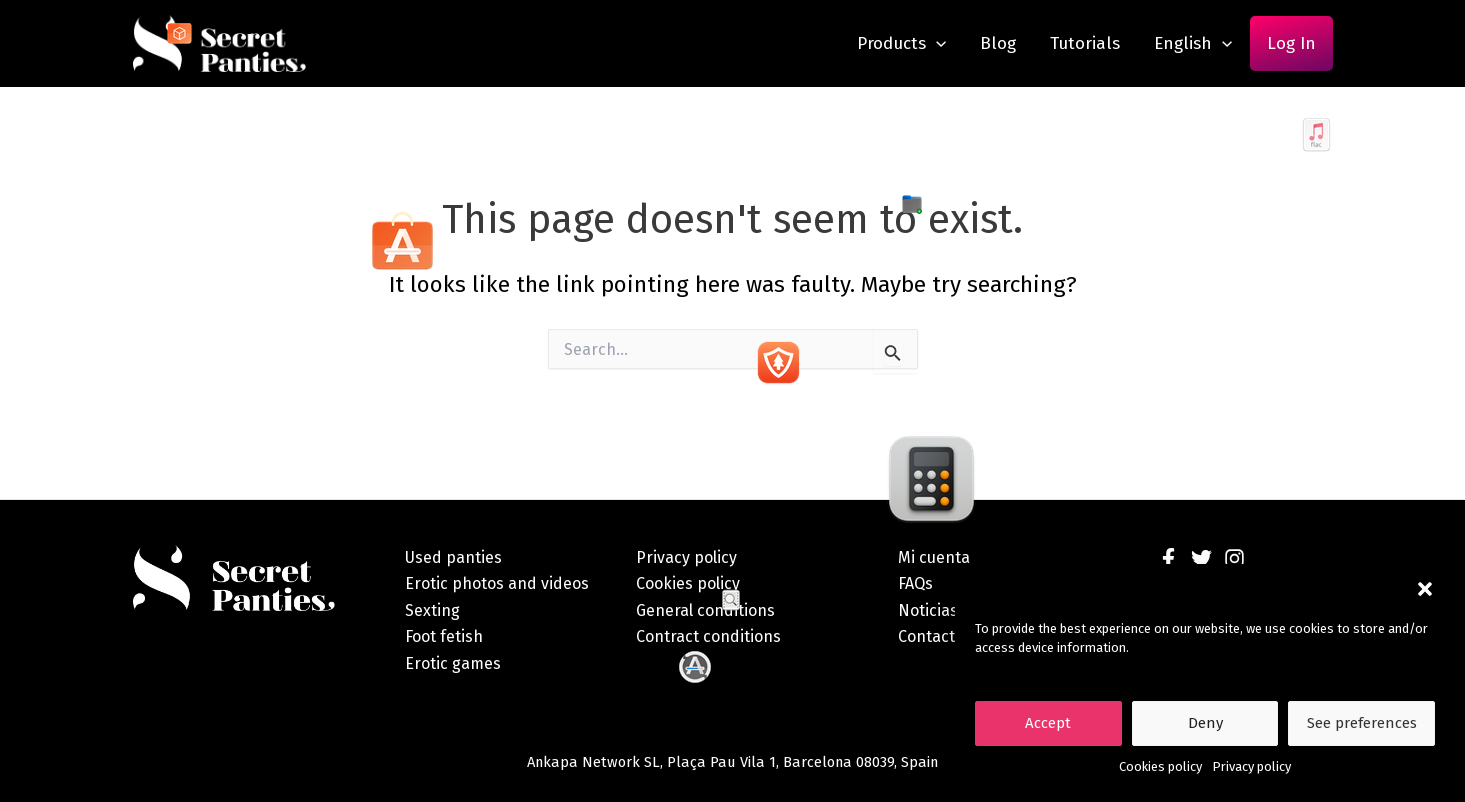  What do you see at coordinates (695, 667) in the screenshot?
I see `open the software updater application` at bounding box center [695, 667].